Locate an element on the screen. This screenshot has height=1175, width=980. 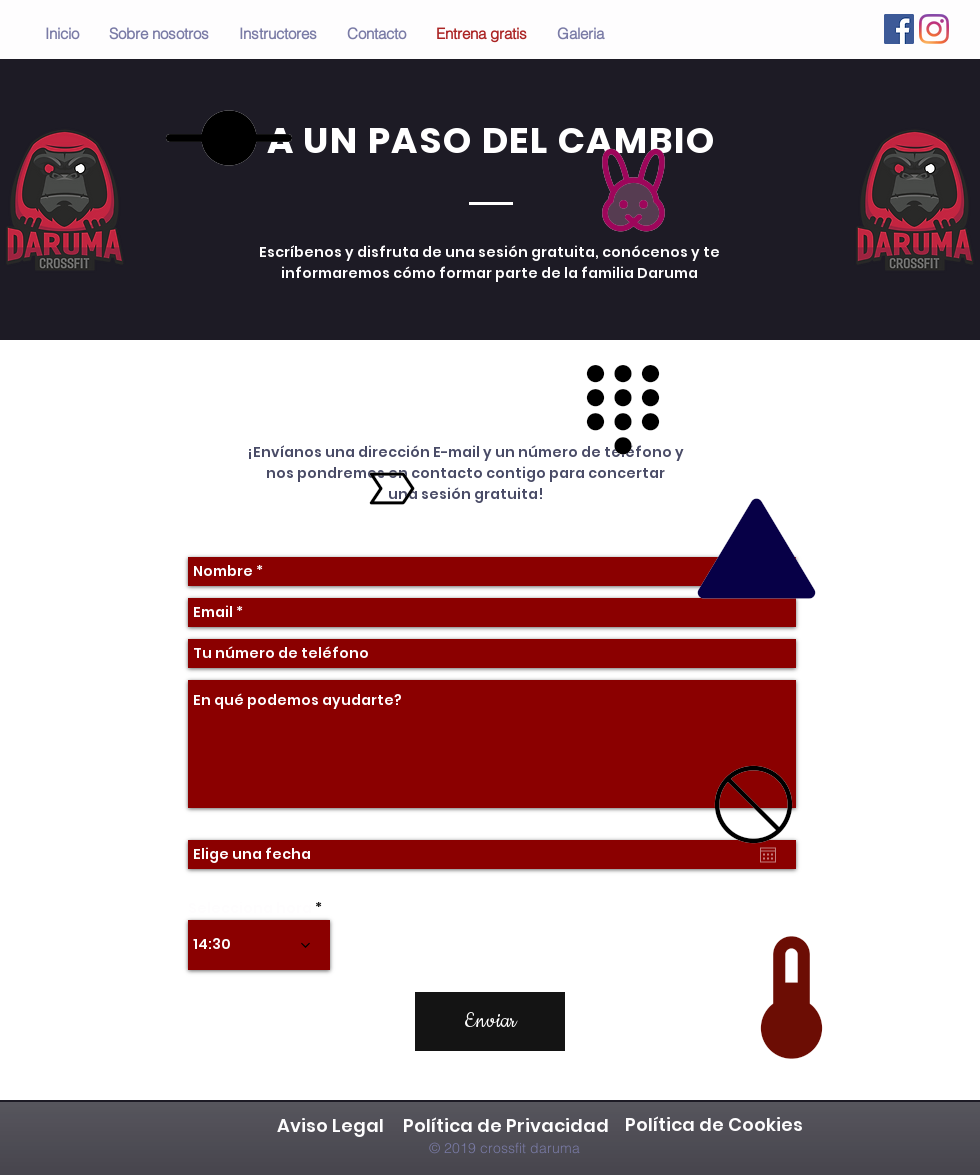
add a tag or label to an item is located at coordinates (390, 488).